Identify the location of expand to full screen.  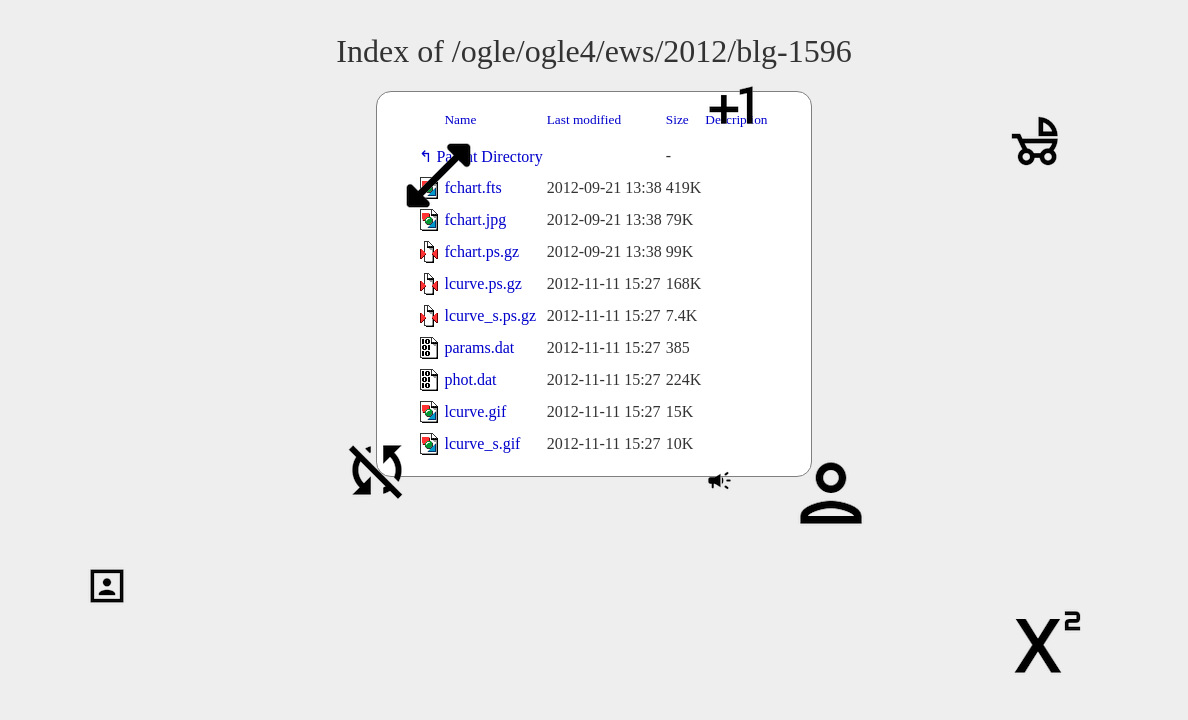
(438, 175).